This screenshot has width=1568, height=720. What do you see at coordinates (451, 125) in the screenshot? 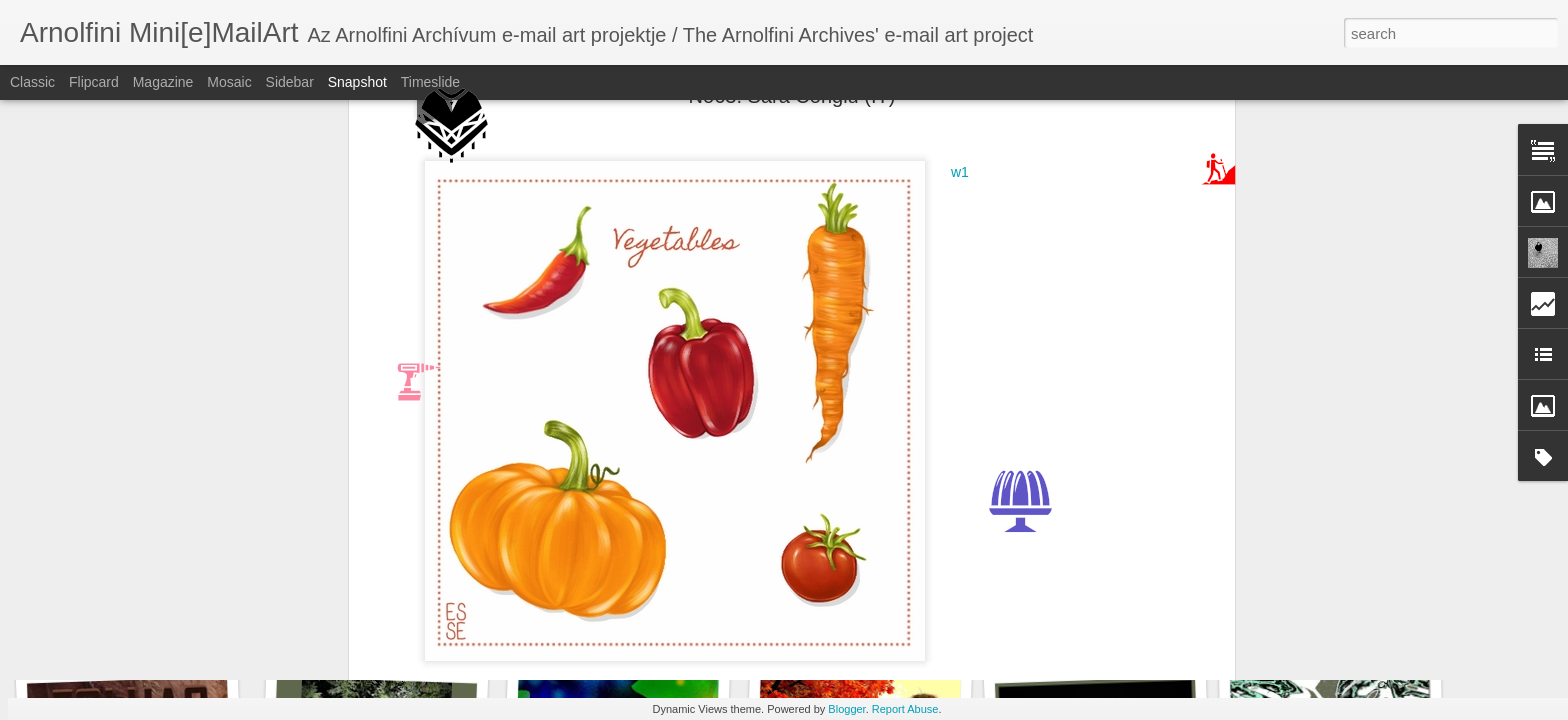
I see `select poncho clothing item` at bounding box center [451, 125].